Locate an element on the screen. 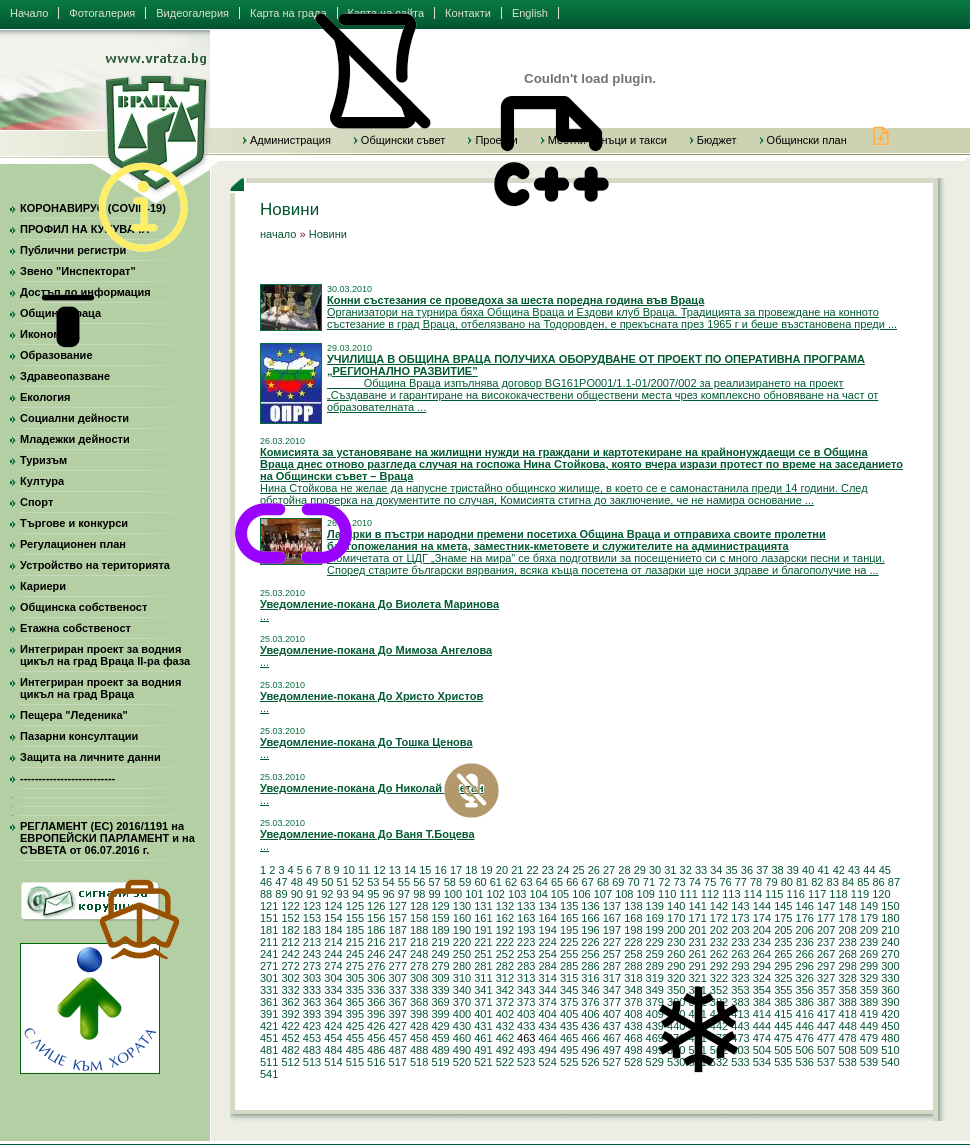 The image size is (970, 1145). download file is located at coordinates (881, 136).